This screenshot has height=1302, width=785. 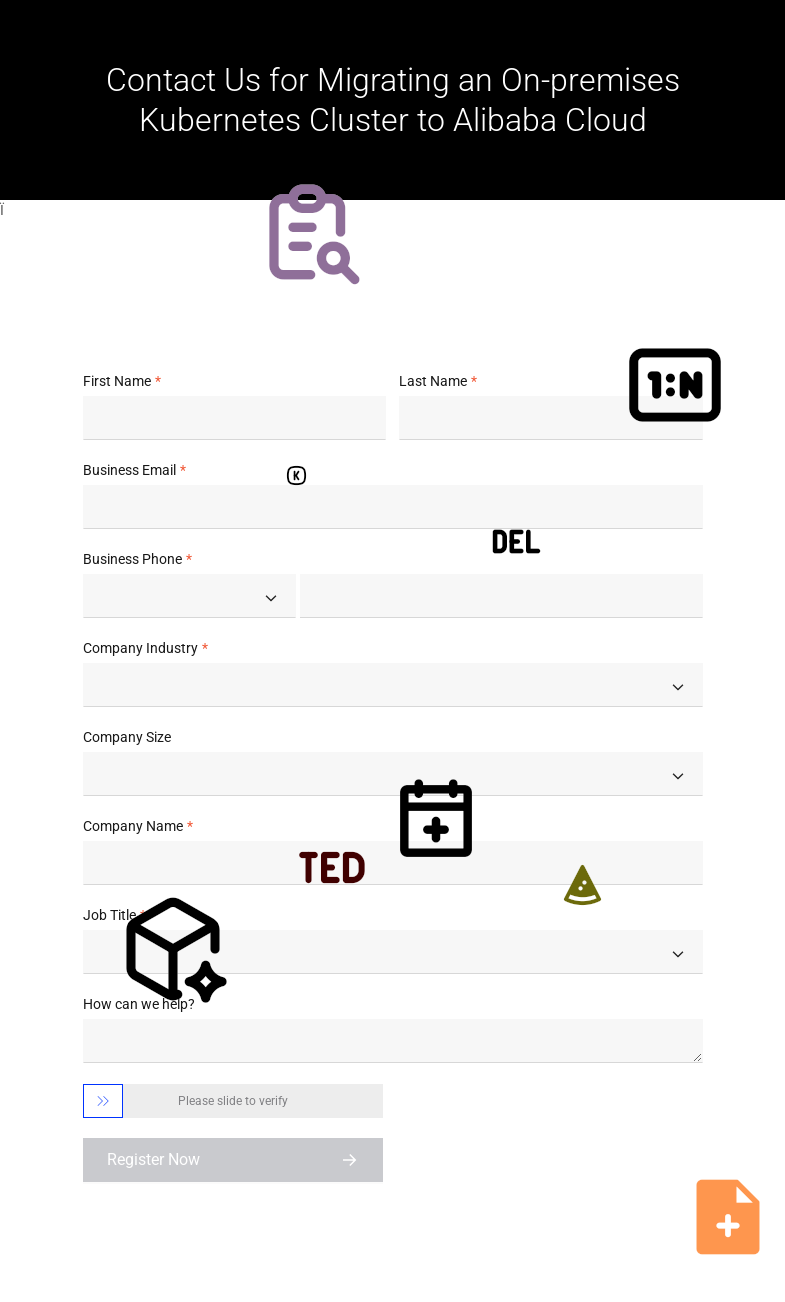 I want to click on create a new file, so click(x=728, y=1217).